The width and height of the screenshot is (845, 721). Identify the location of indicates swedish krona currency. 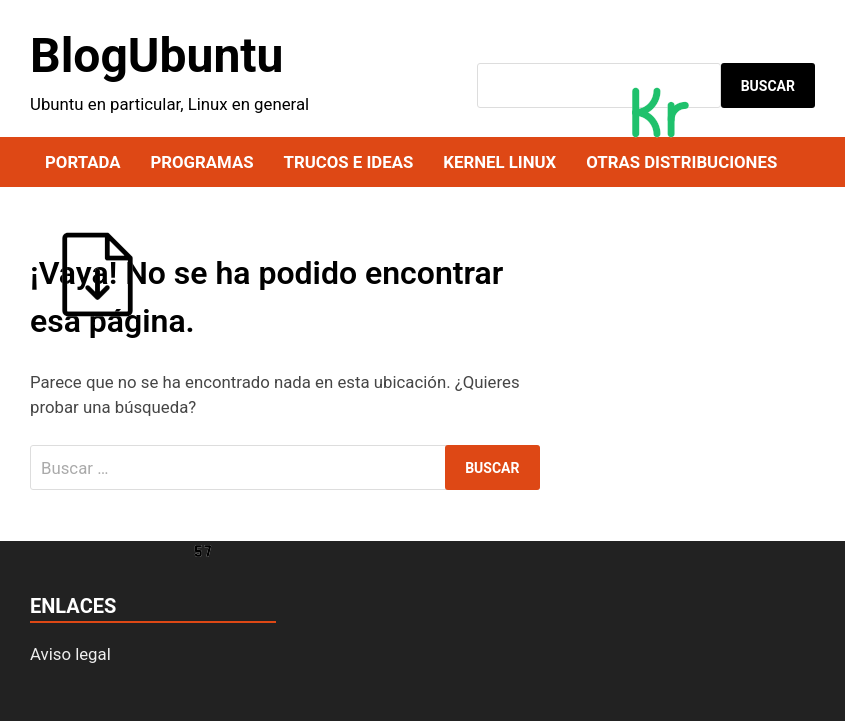
(660, 112).